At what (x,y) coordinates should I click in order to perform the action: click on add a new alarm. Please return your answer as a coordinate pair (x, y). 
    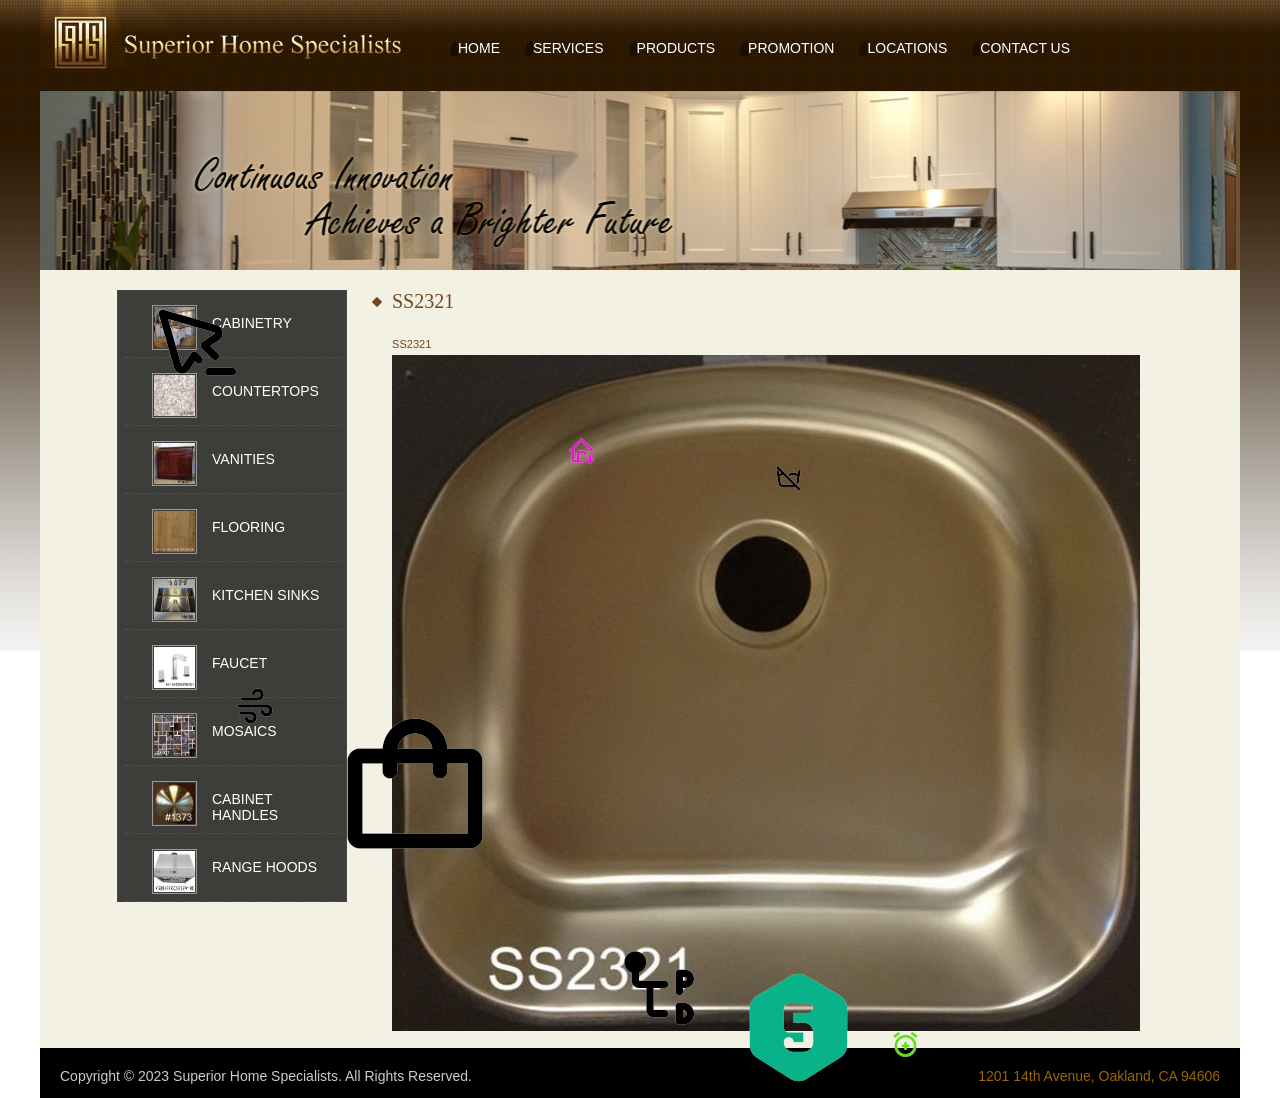
    Looking at the image, I should click on (905, 1044).